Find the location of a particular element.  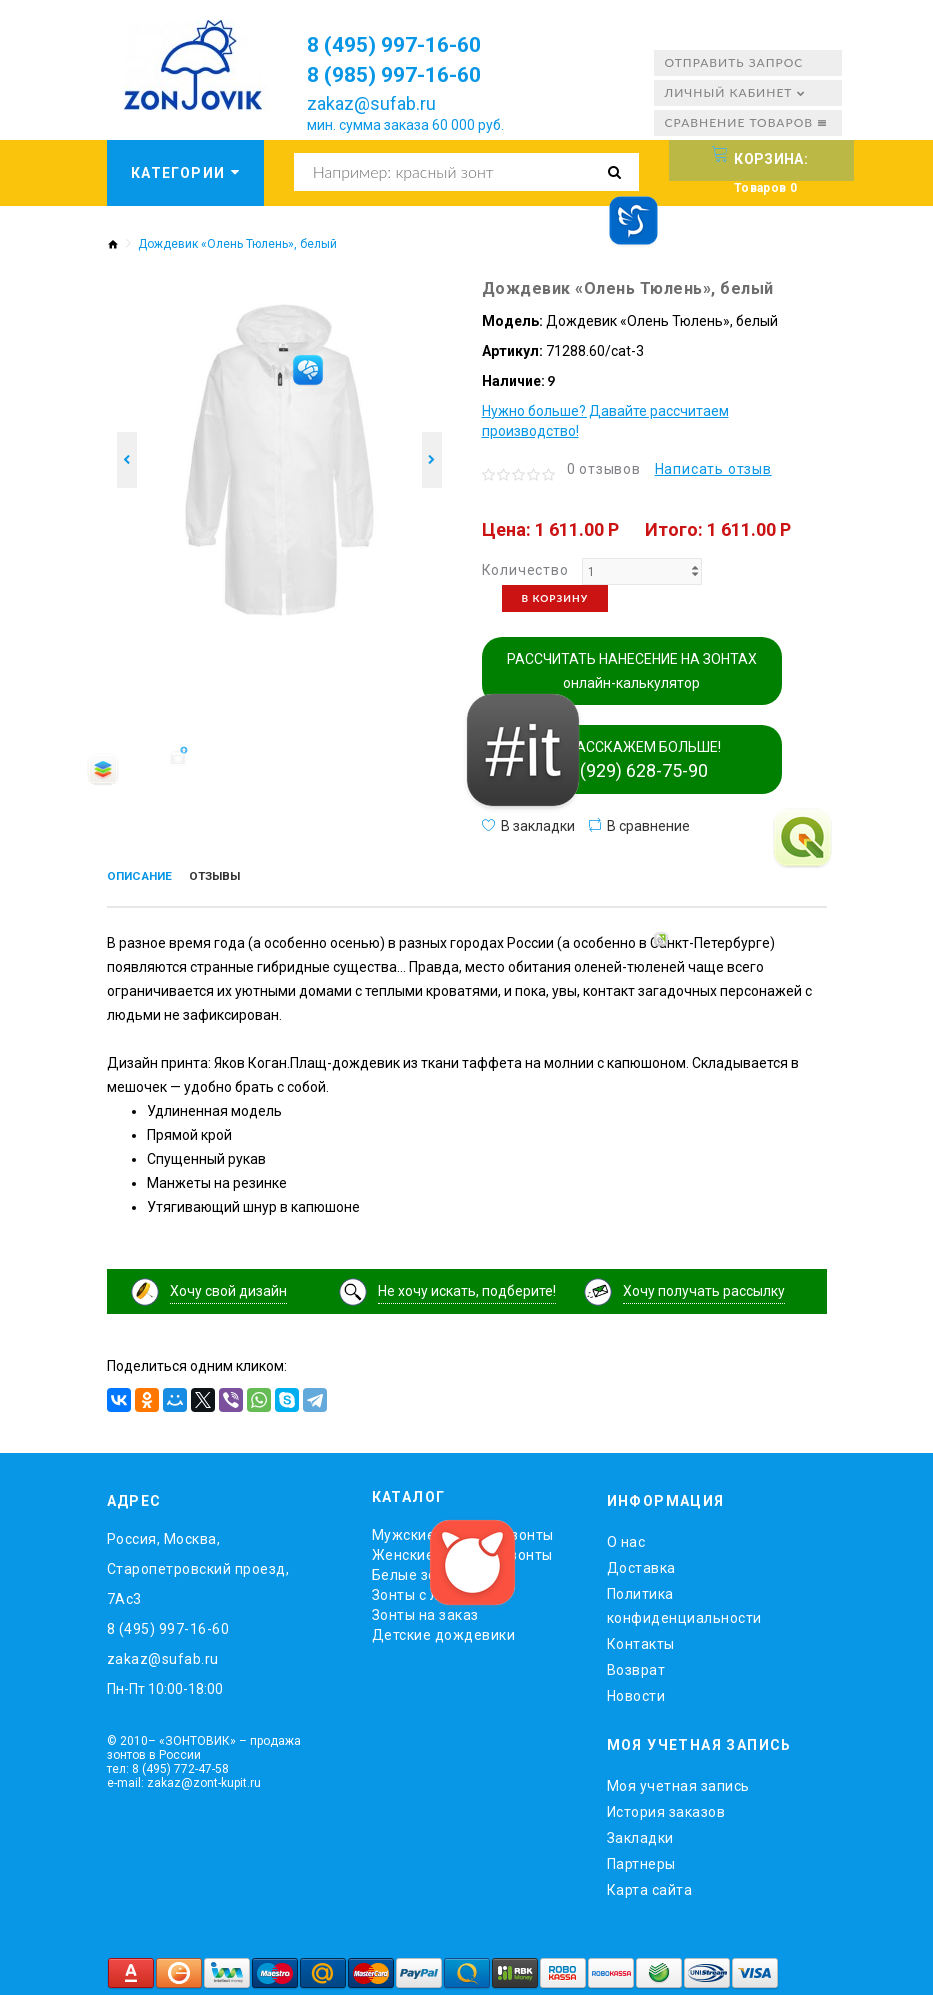

open onlyoffice document suite is located at coordinates (103, 769).